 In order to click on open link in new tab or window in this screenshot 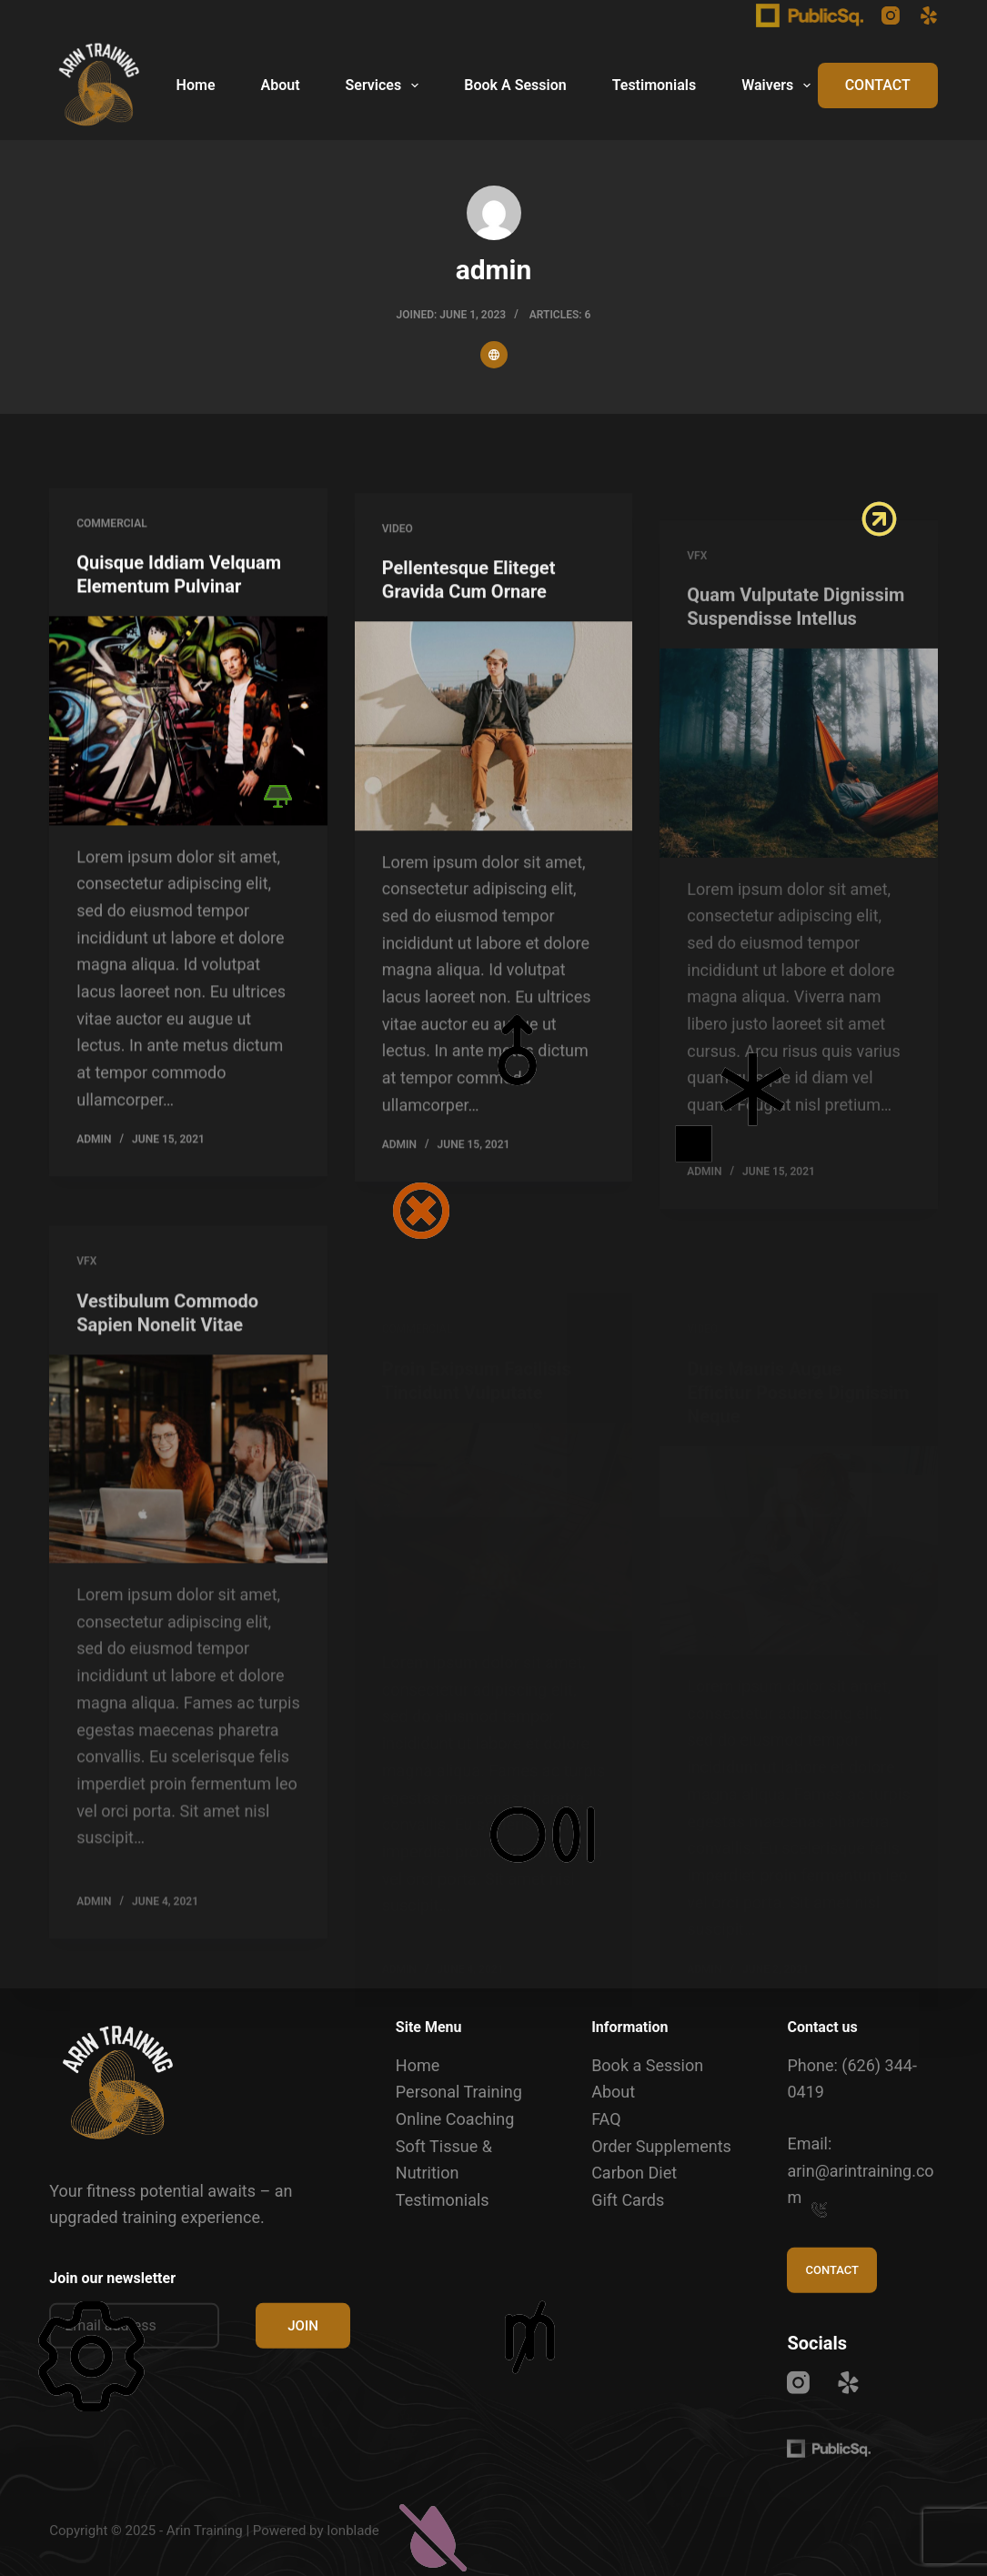, I will do `click(879, 518)`.